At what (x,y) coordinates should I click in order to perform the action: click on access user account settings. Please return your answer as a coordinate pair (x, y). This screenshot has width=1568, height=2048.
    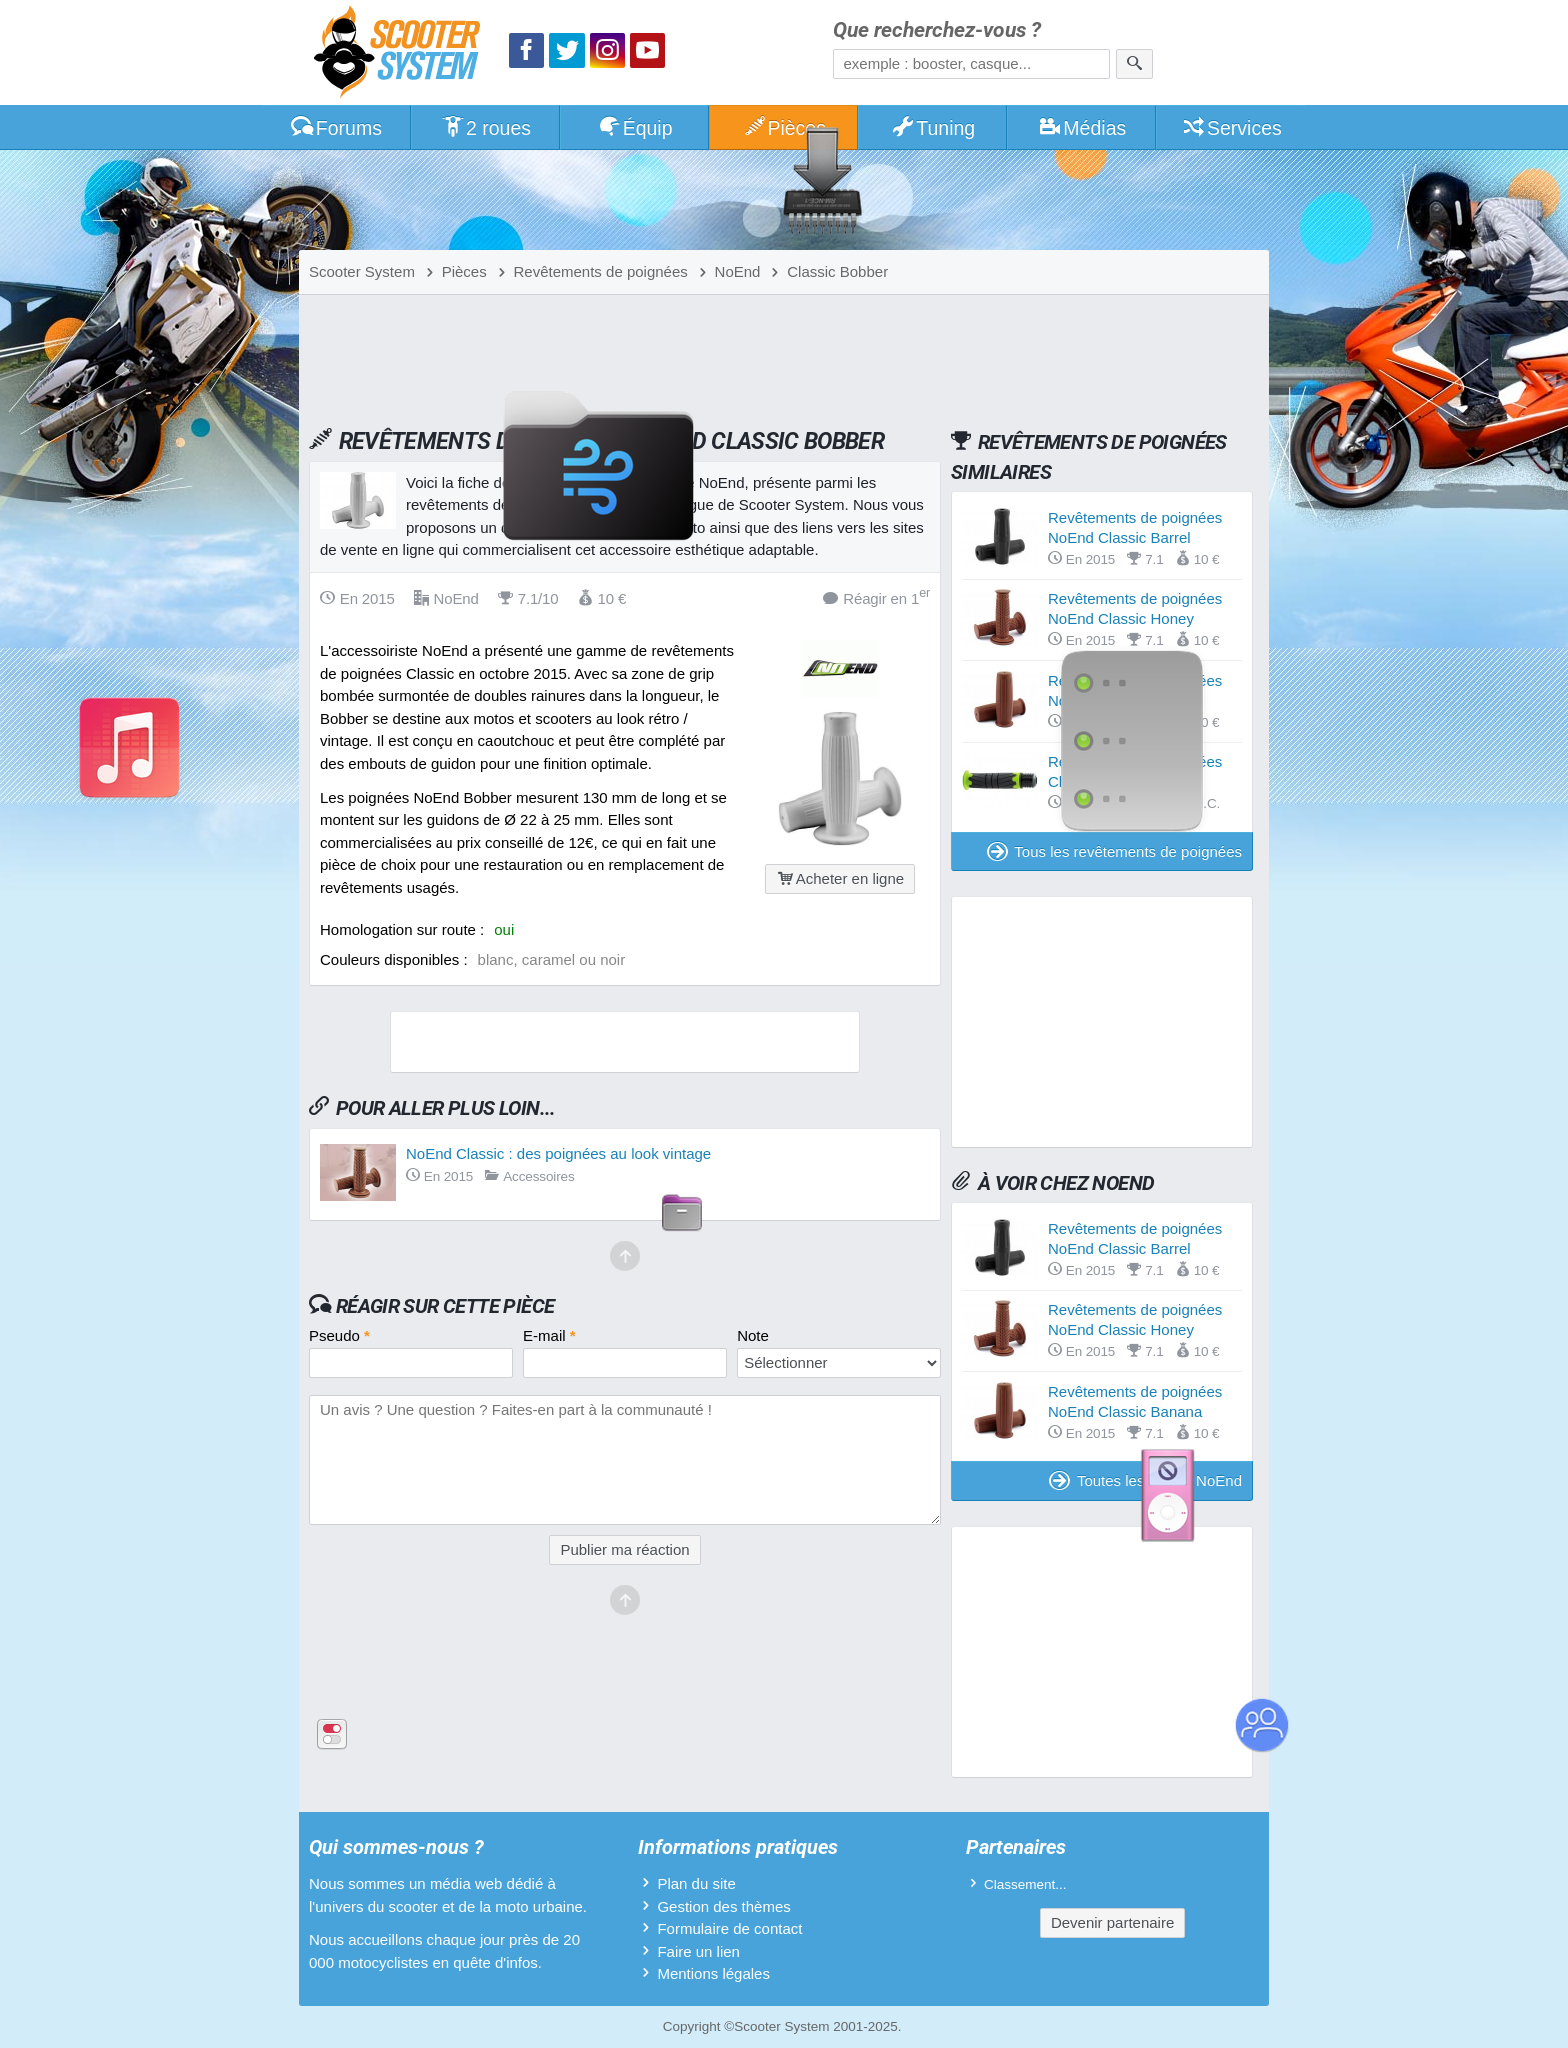
    Looking at the image, I should click on (1262, 1725).